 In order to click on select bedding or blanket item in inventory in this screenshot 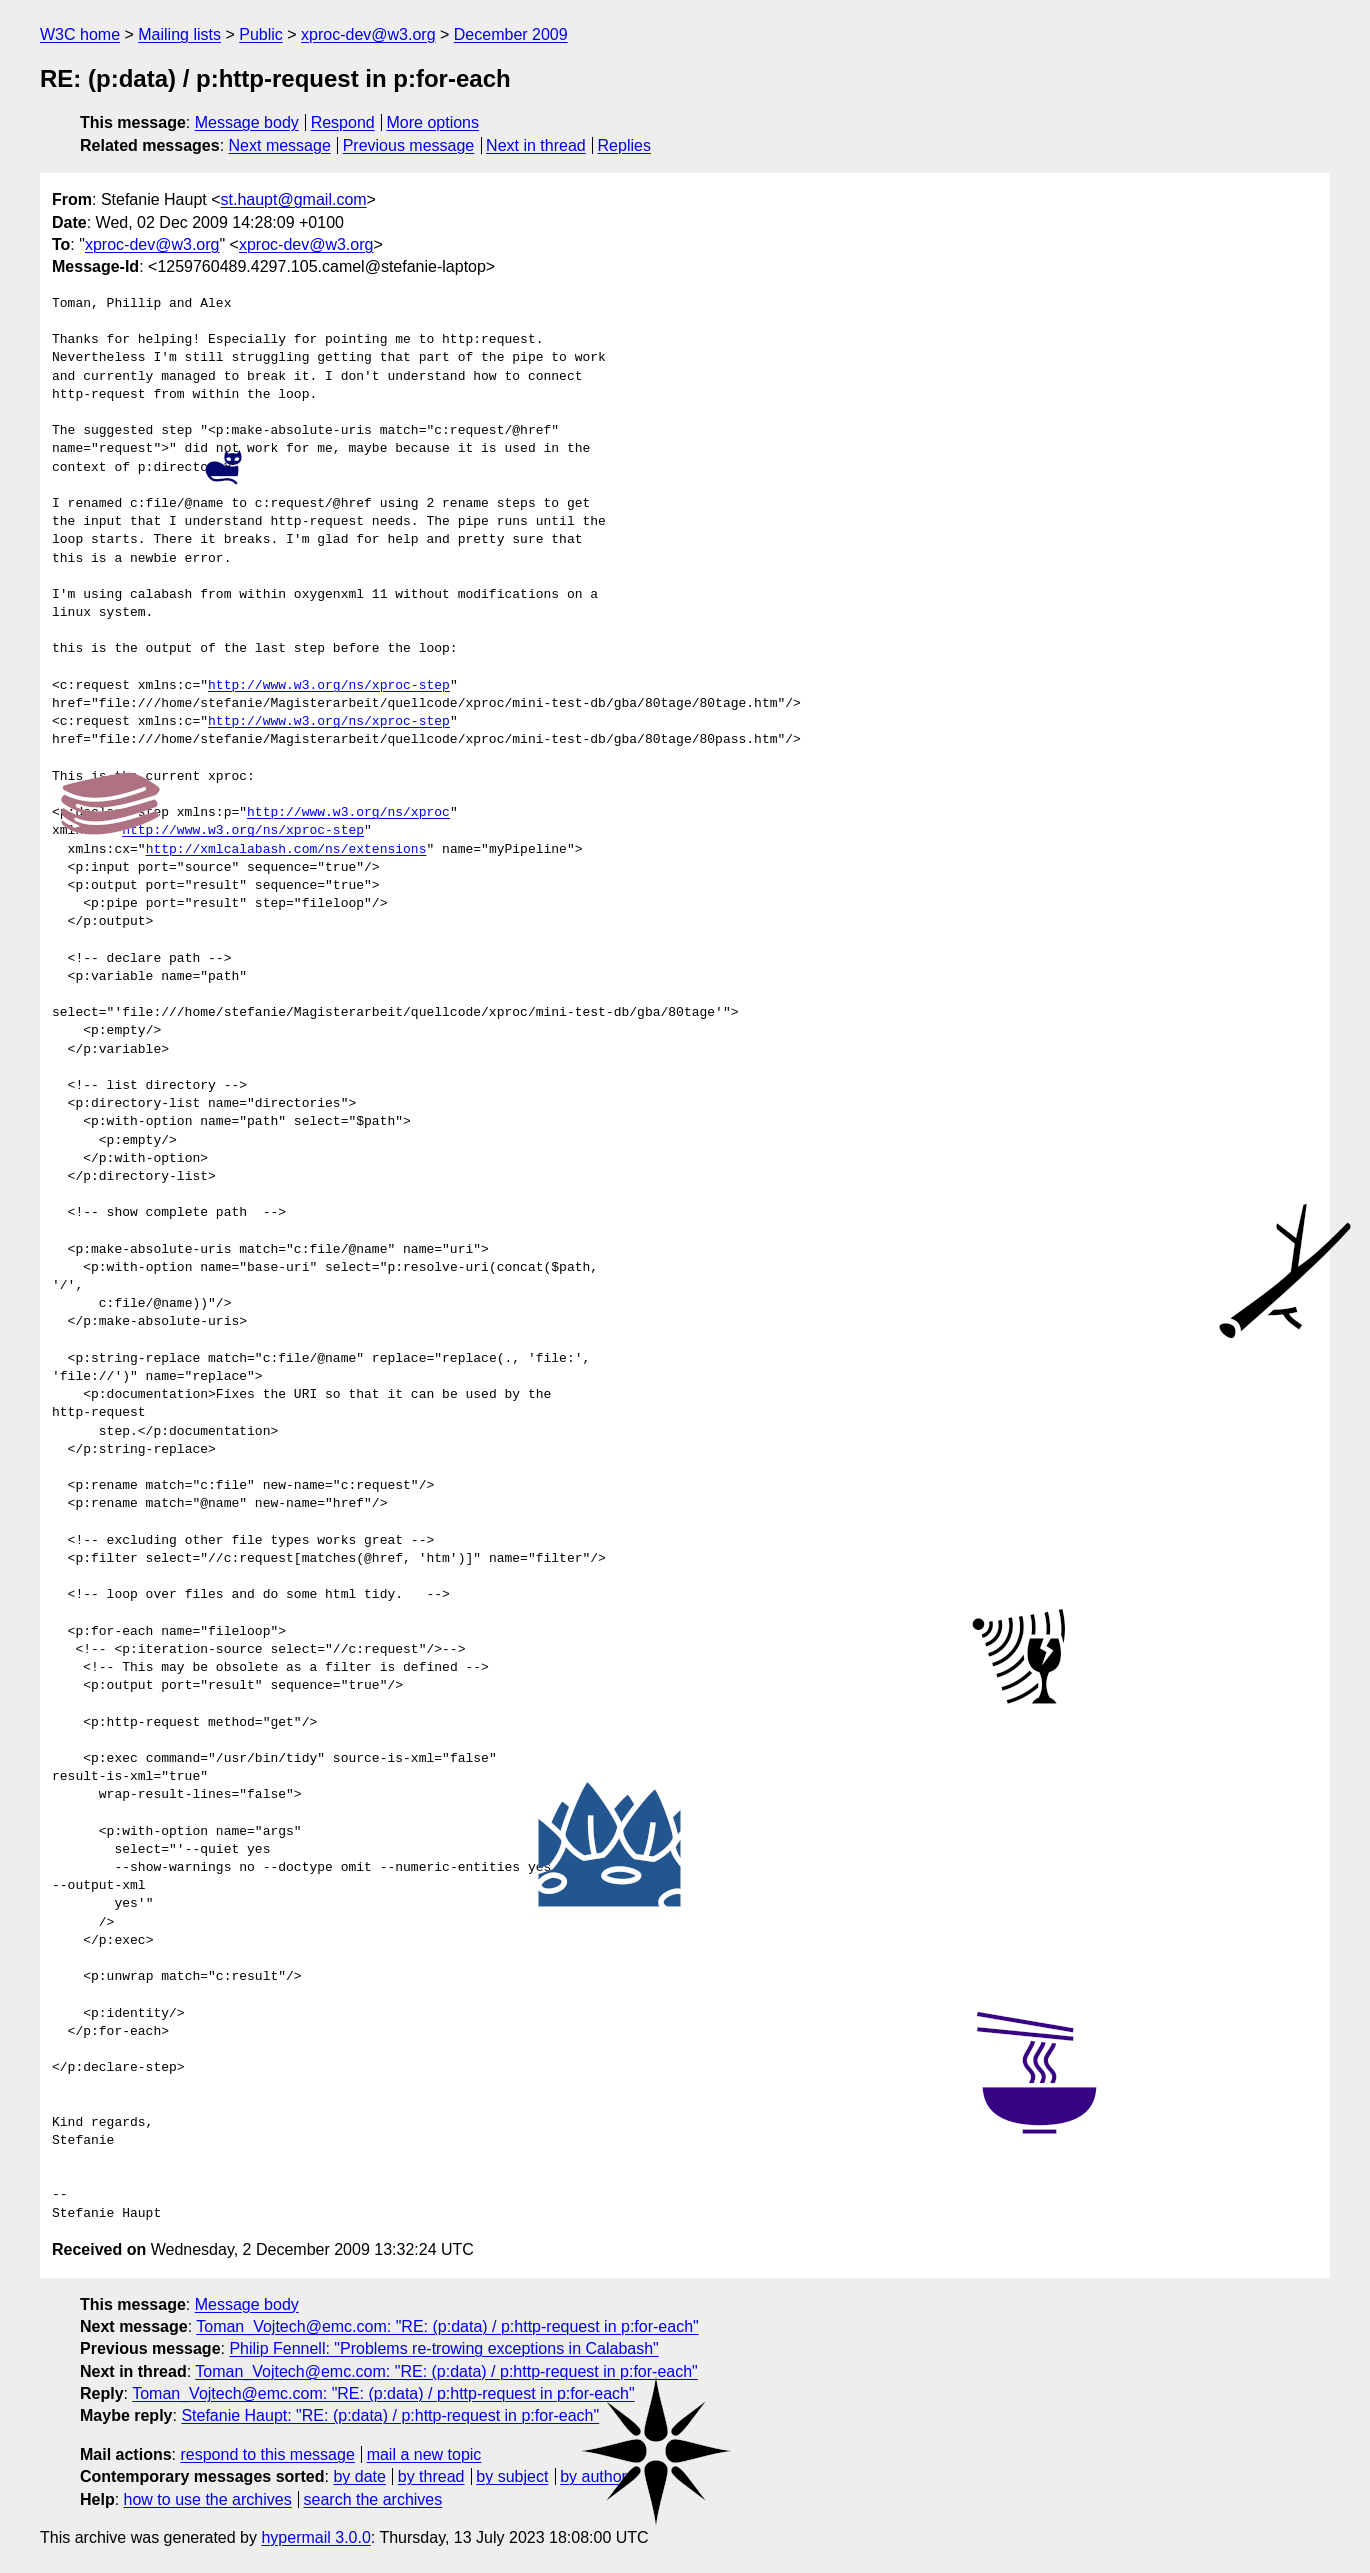, I will do `click(110, 803)`.